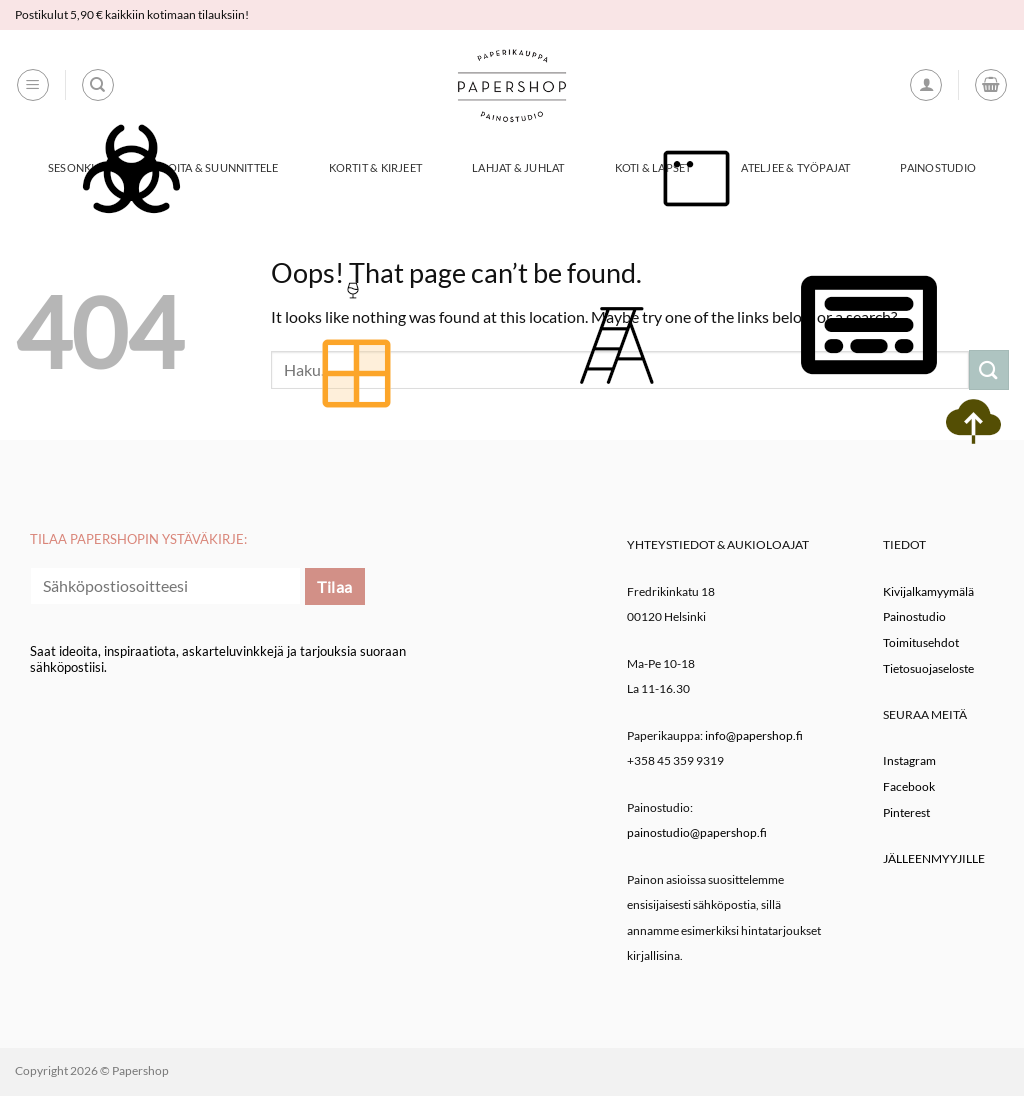 The width and height of the screenshot is (1024, 1096). Describe the element at coordinates (356, 373) in the screenshot. I see `indicates transparency in image editing` at that location.